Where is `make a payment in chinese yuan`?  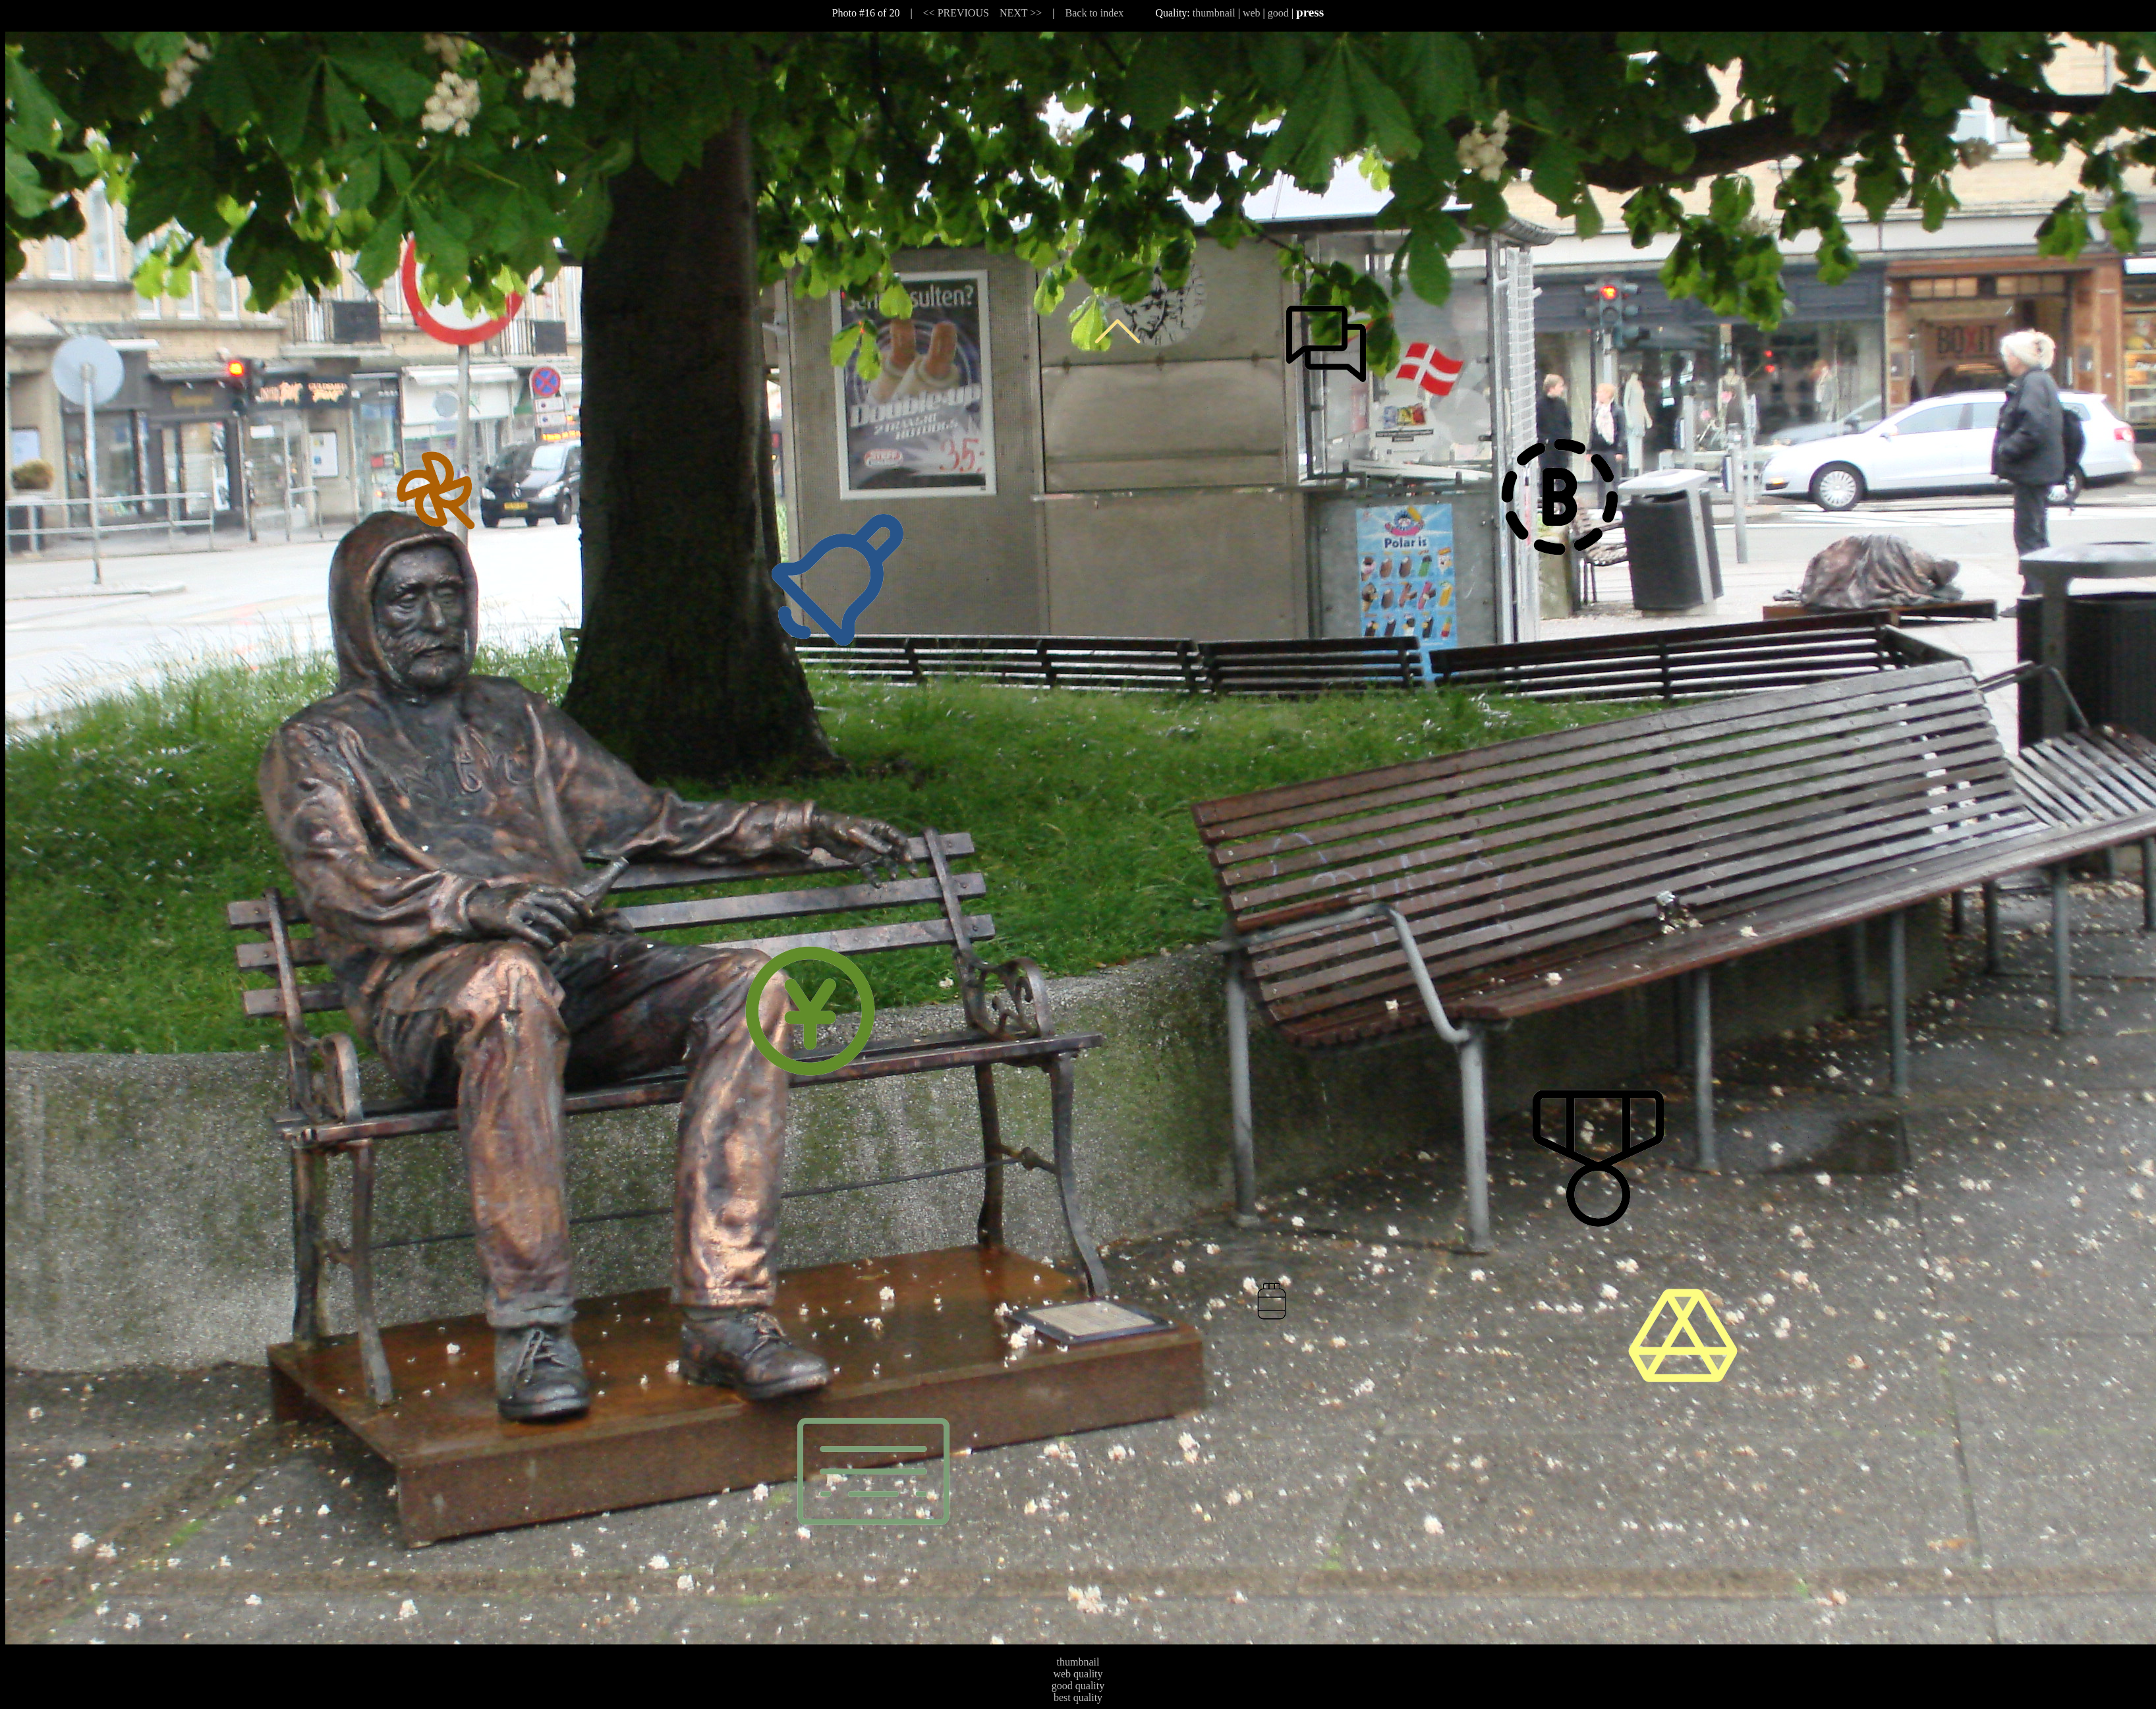 make a payment in chinese yuan is located at coordinates (810, 1011).